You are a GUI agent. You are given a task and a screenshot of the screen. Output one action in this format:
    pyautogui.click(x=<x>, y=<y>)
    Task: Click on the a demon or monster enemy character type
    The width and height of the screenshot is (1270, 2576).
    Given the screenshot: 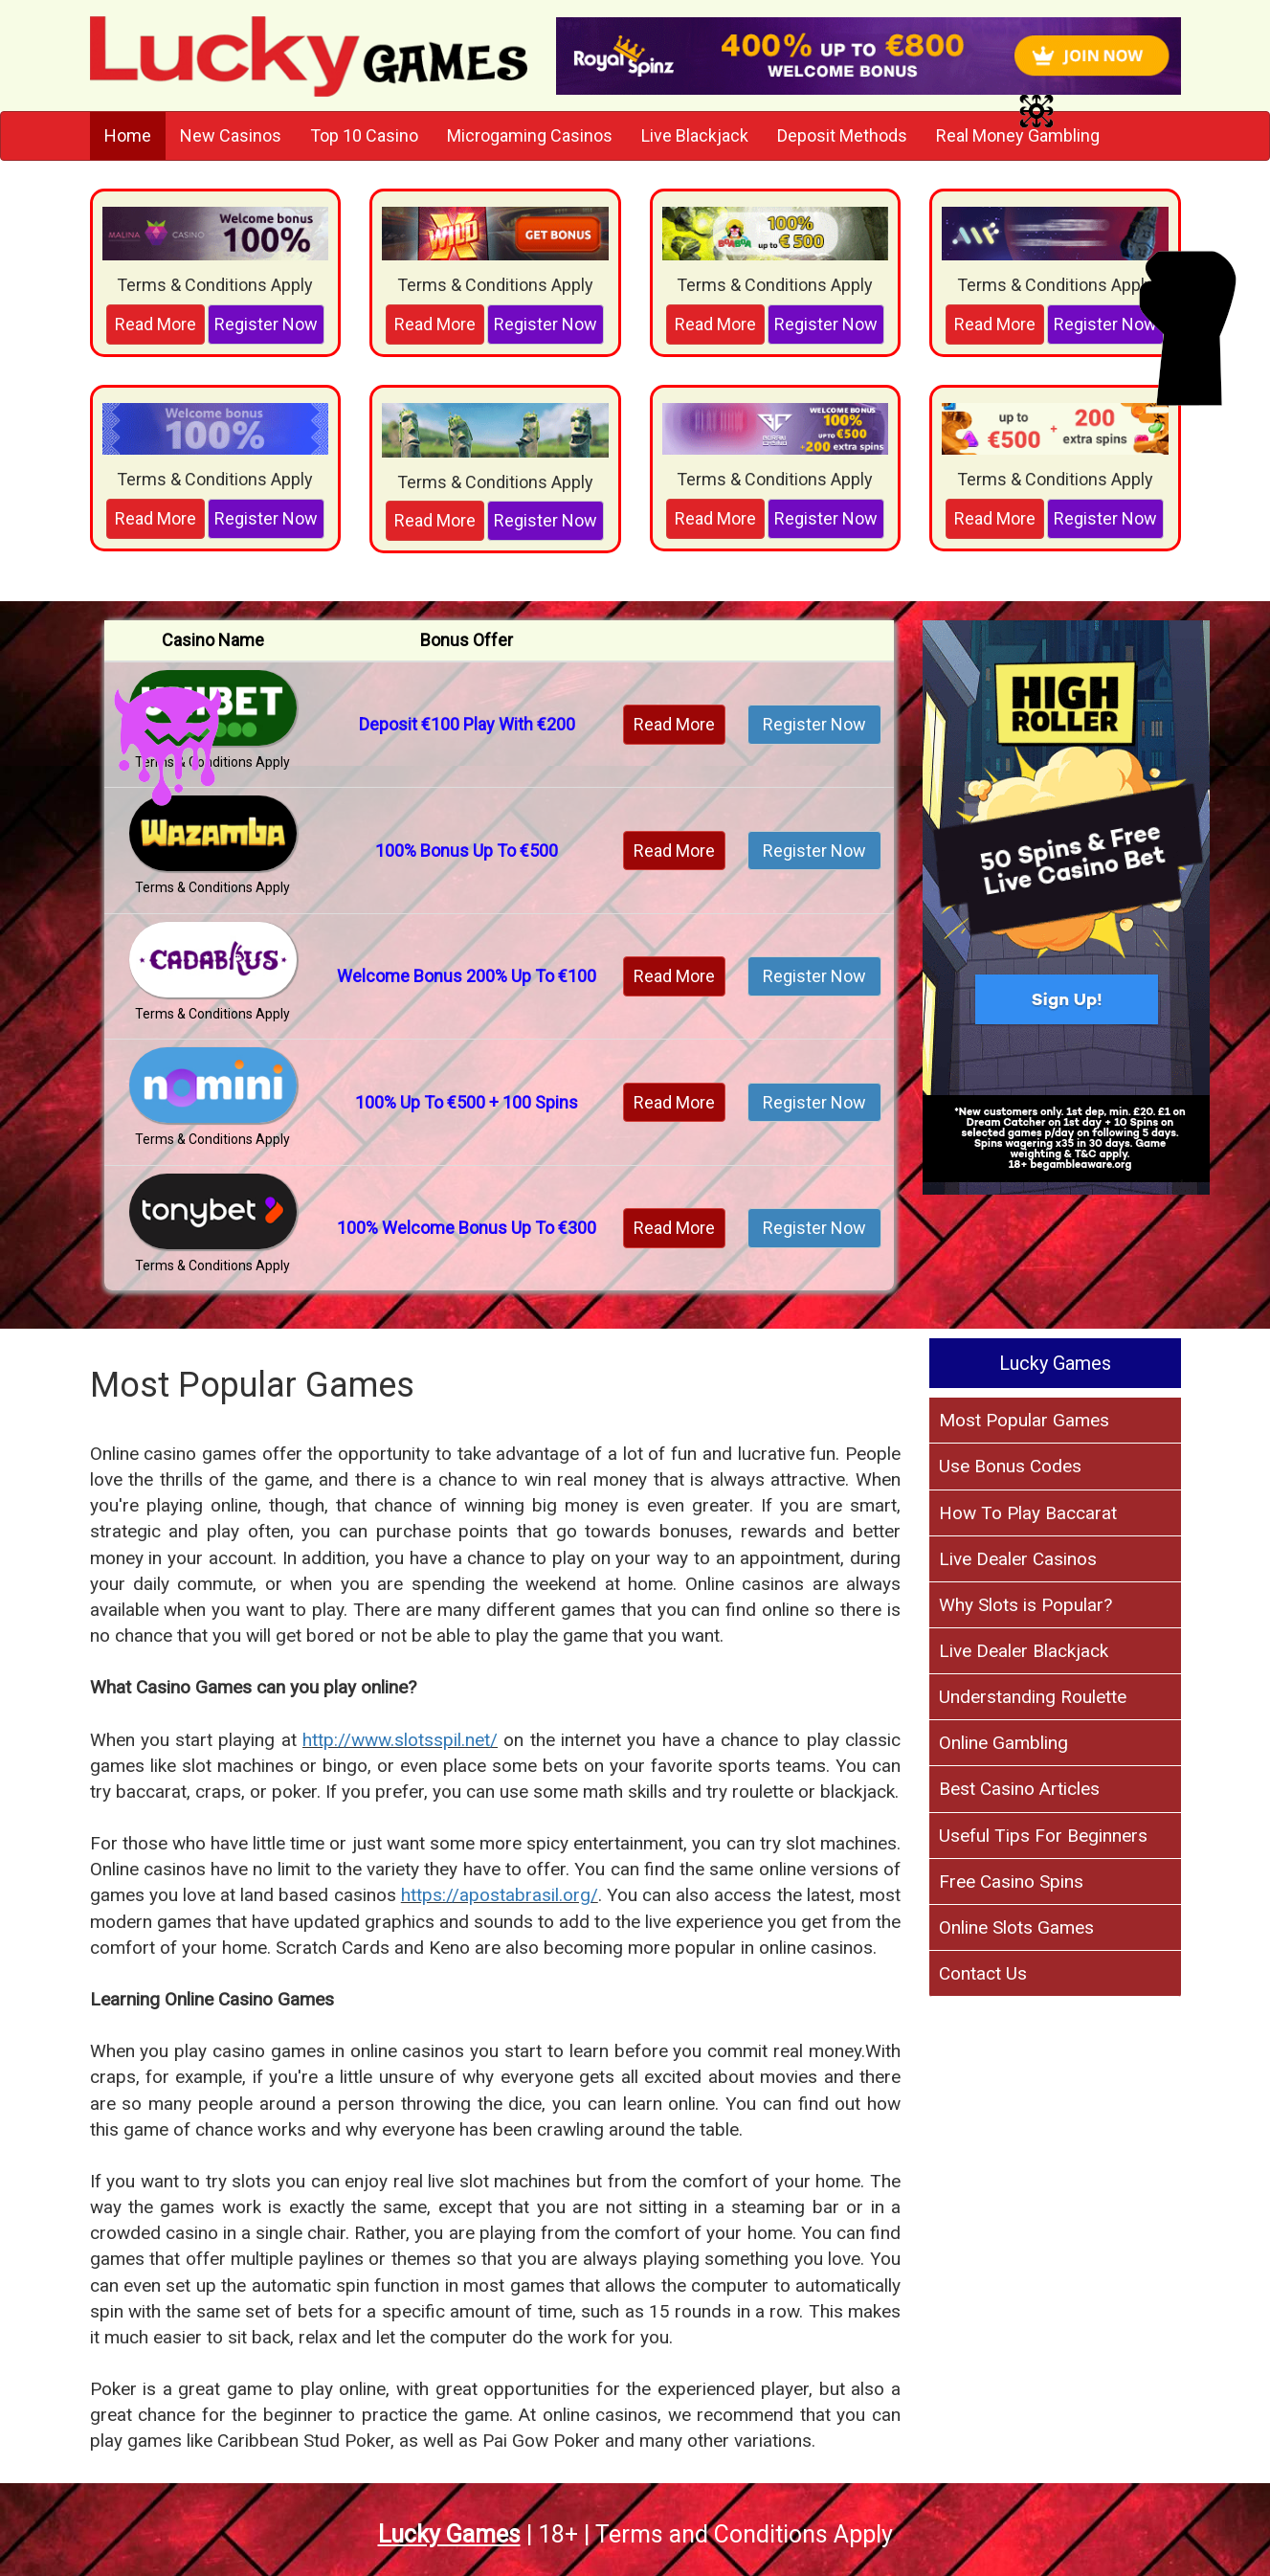 What is the action you would take?
    pyautogui.click(x=167, y=746)
    